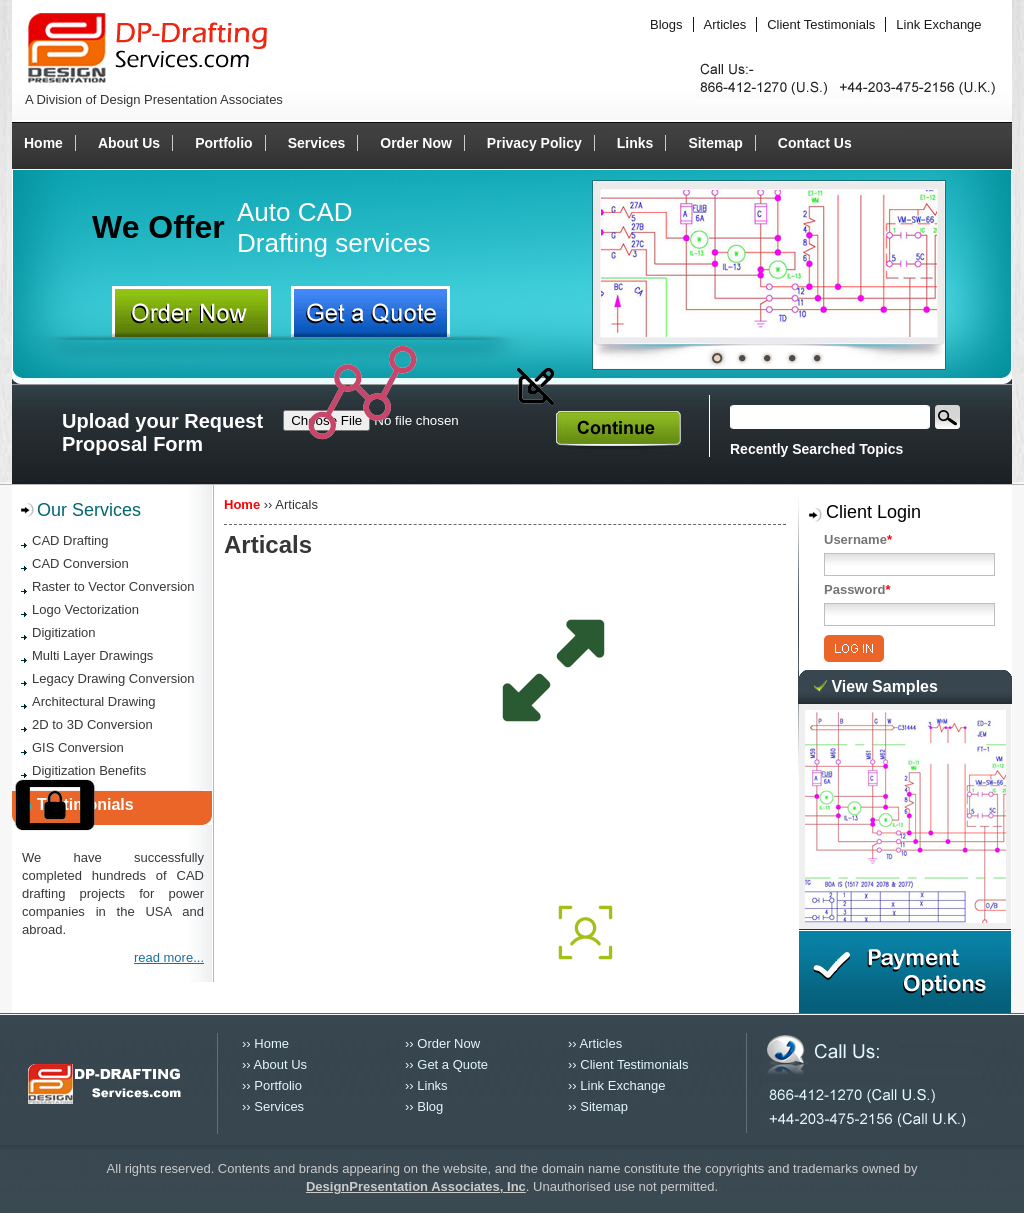 The width and height of the screenshot is (1024, 1213). Describe the element at coordinates (585, 932) in the screenshot. I see `focus on user profile or account` at that location.